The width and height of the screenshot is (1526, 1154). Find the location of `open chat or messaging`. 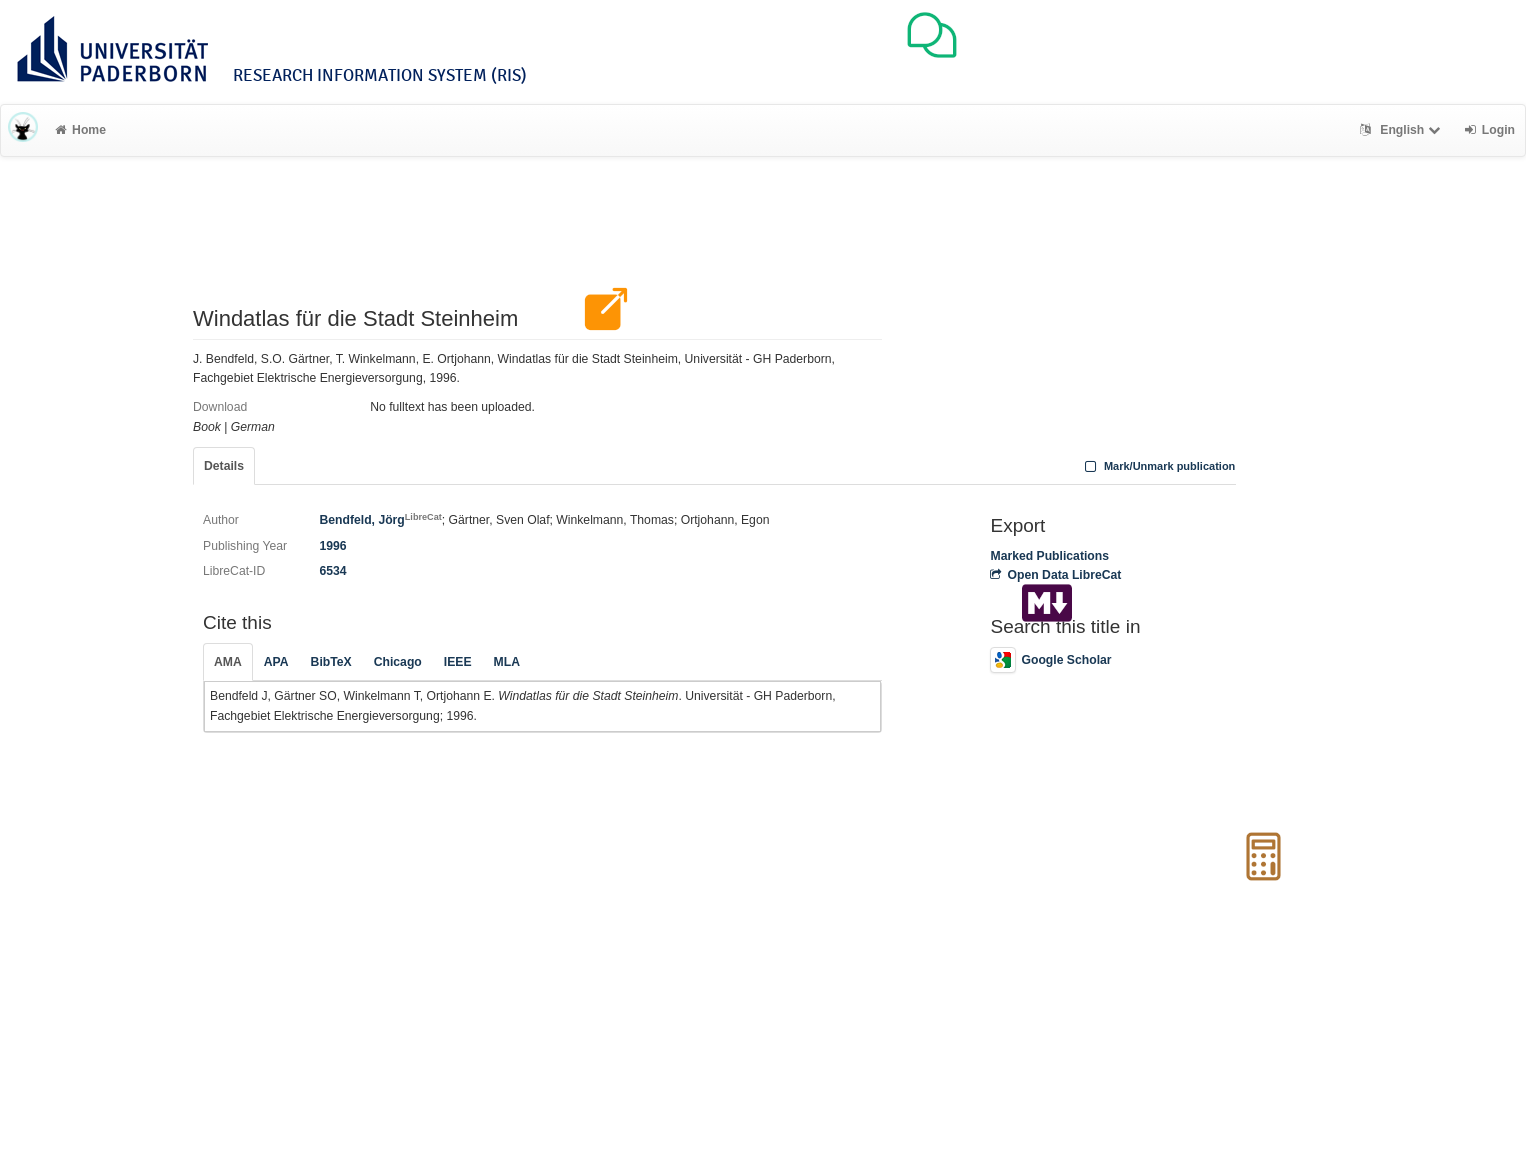

open chat or messaging is located at coordinates (932, 35).